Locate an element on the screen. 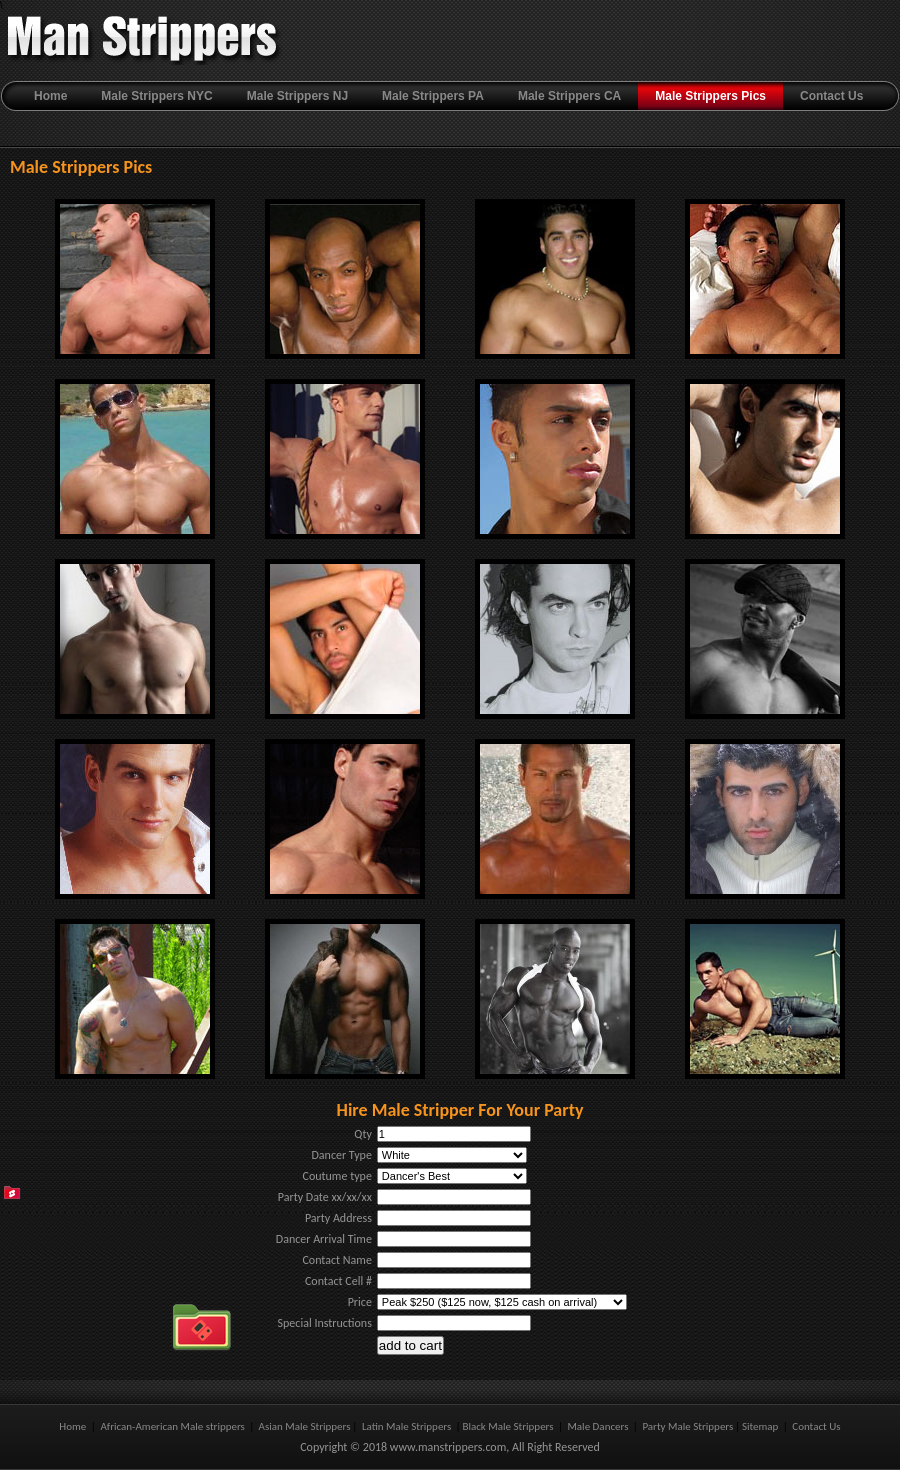  open folder containing YouTube Shorts videos is located at coordinates (12, 1193).